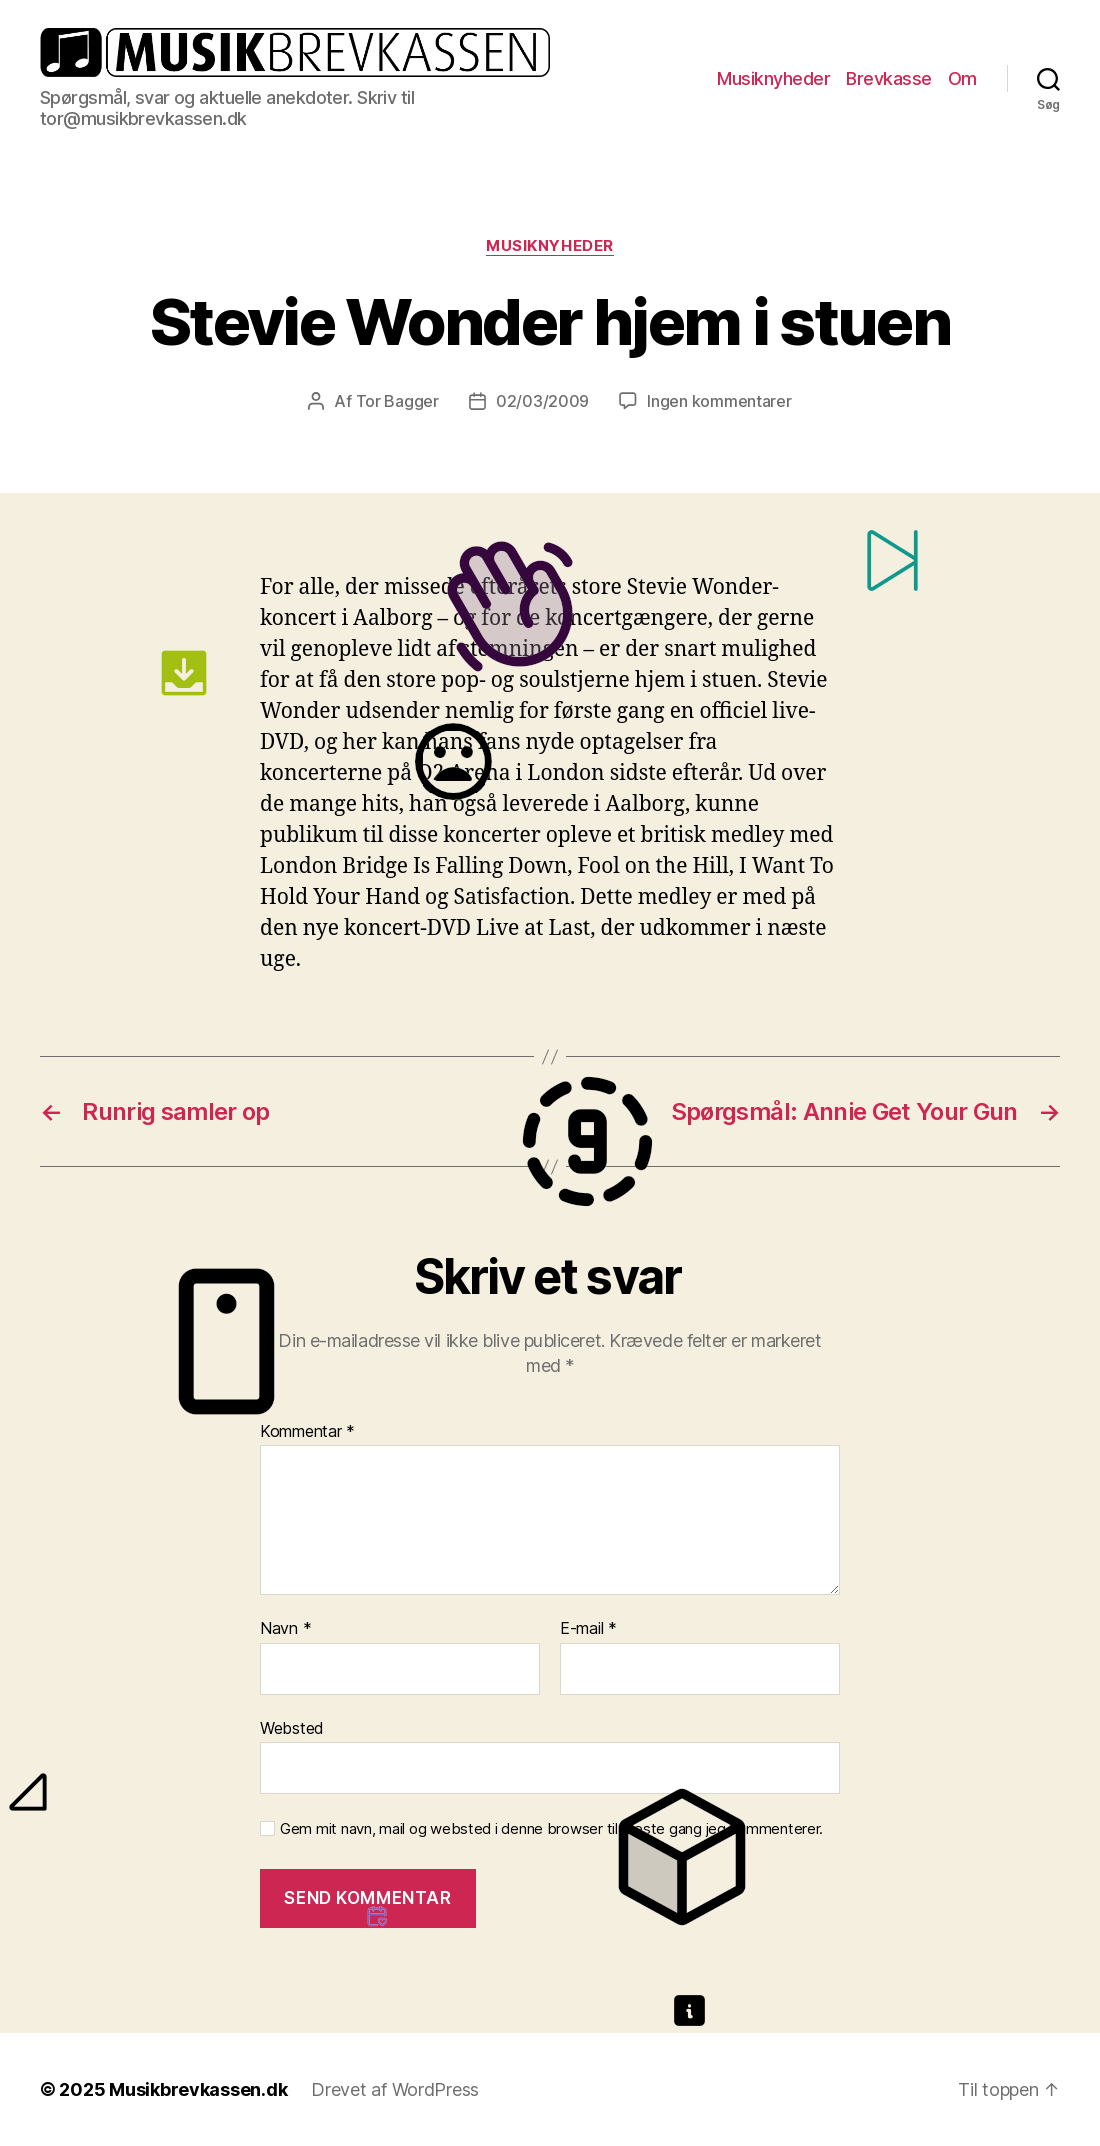 The image size is (1100, 2146). What do you see at coordinates (510, 604) in the screenshot?
I see `send a friendly greeting or wave` at bounding box center [510, 604].